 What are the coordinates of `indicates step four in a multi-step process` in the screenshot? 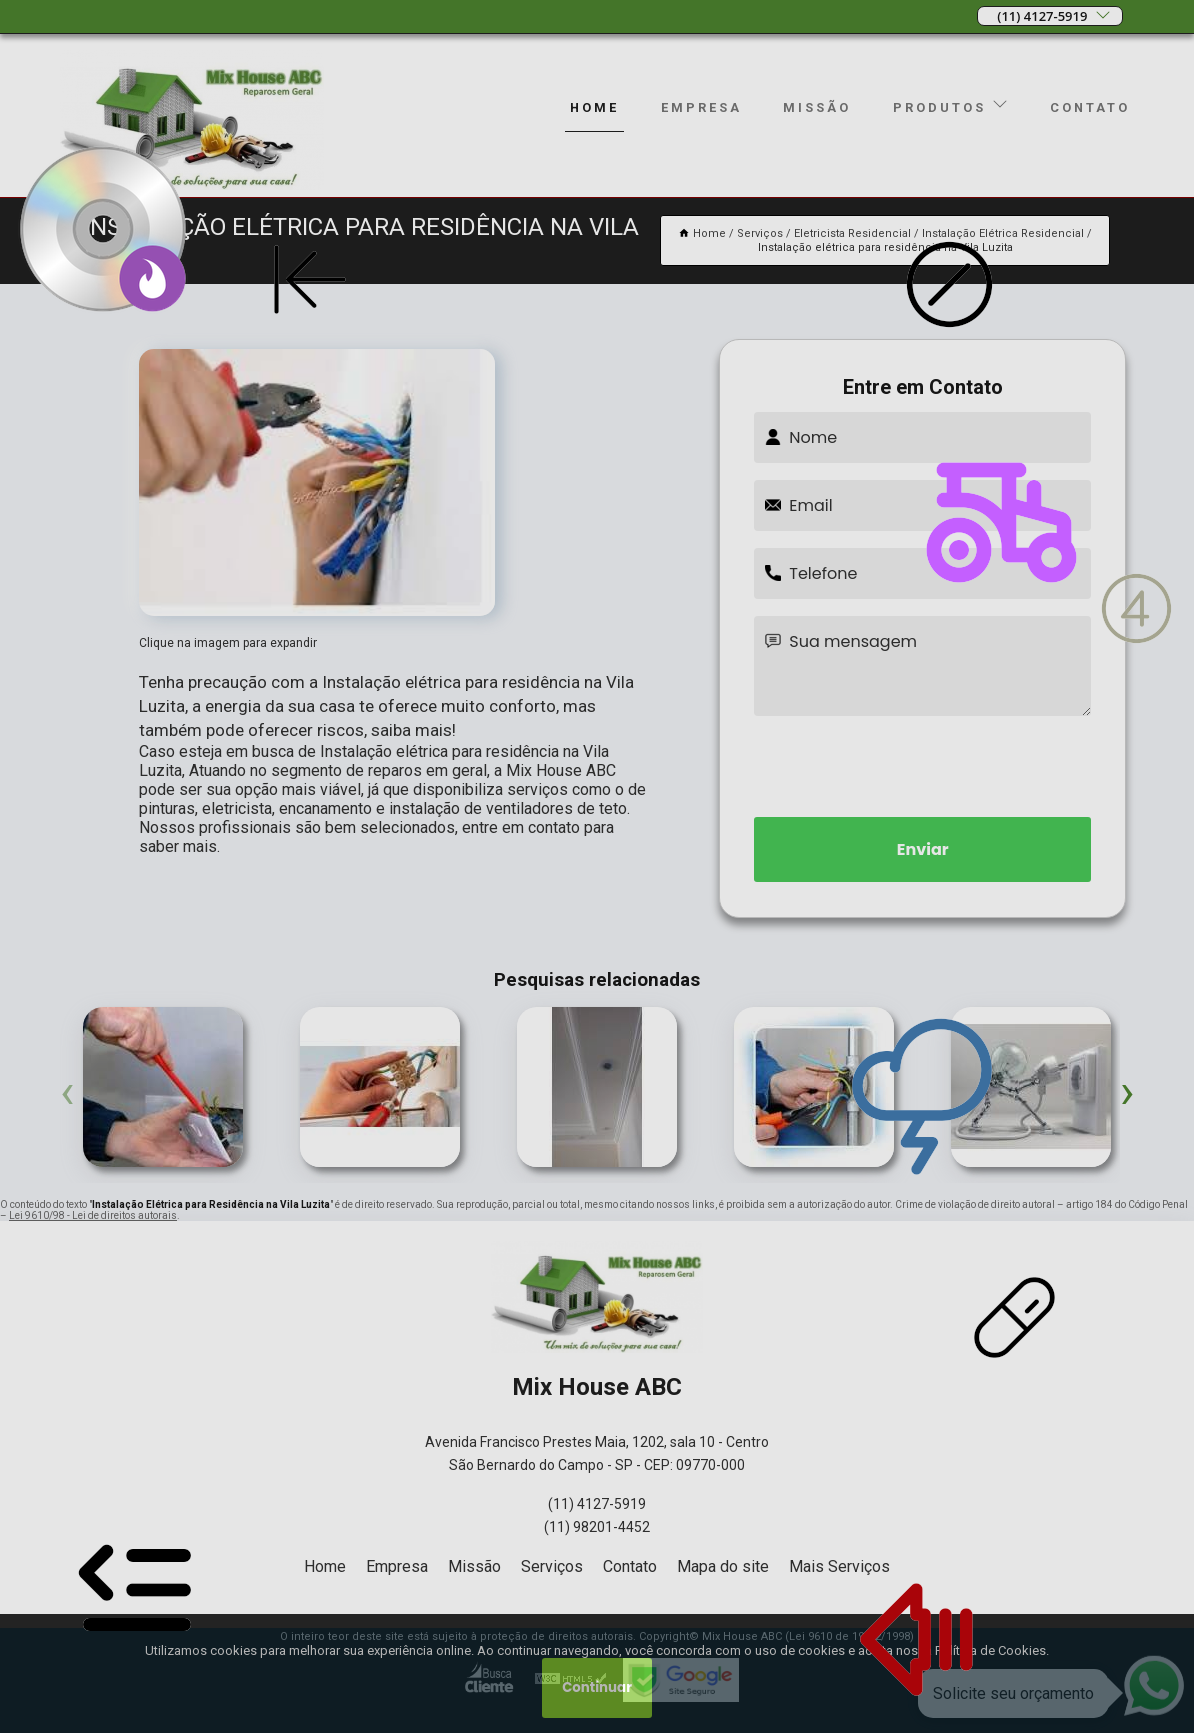 It's located at (1136, 608).